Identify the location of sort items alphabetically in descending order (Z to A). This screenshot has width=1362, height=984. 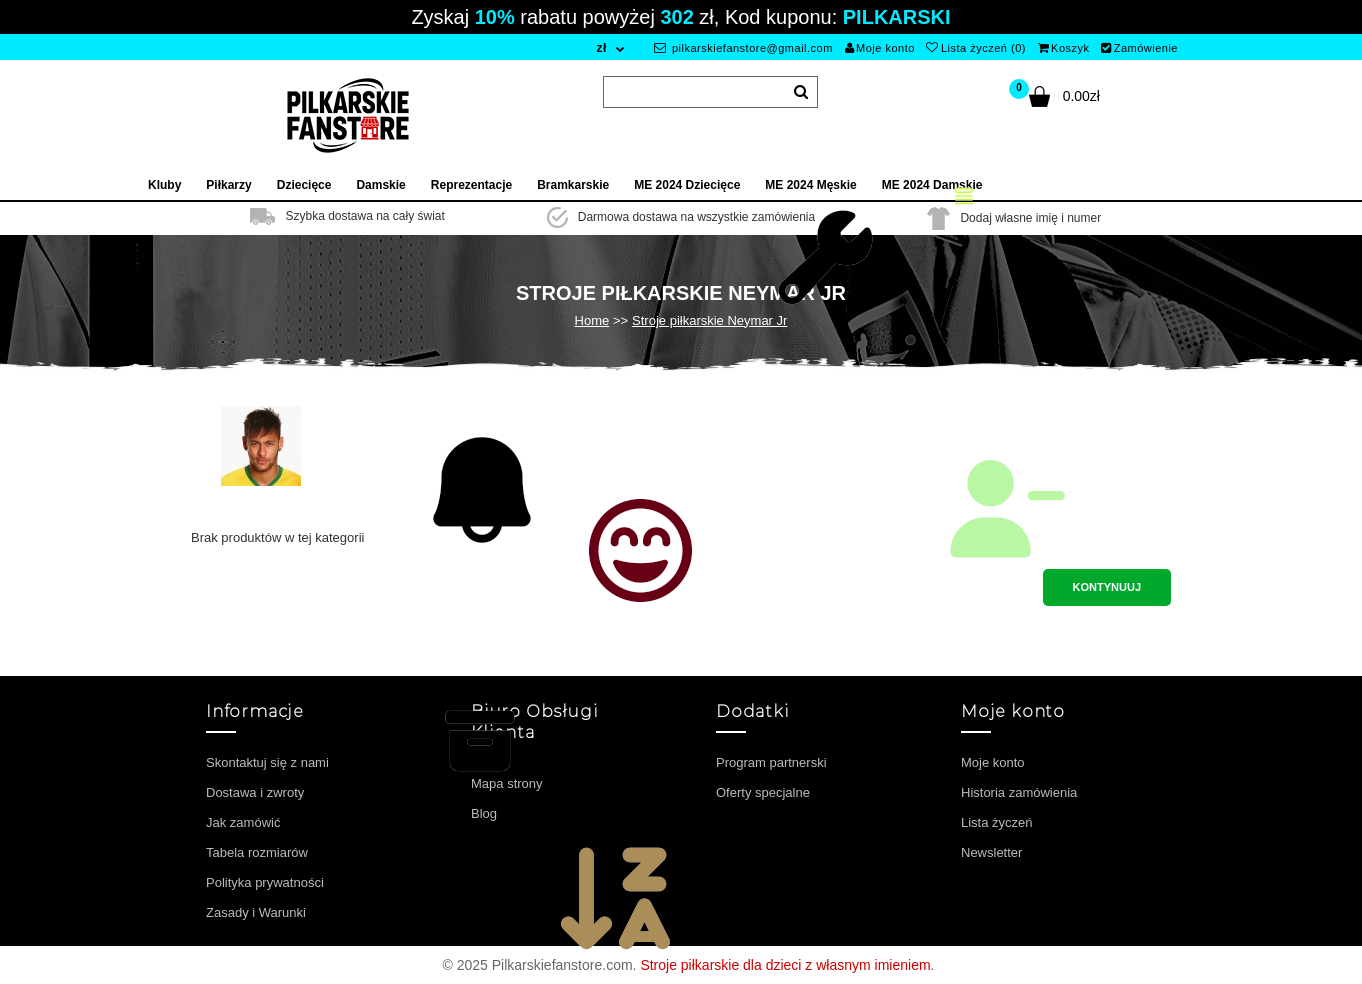
(615, 898).